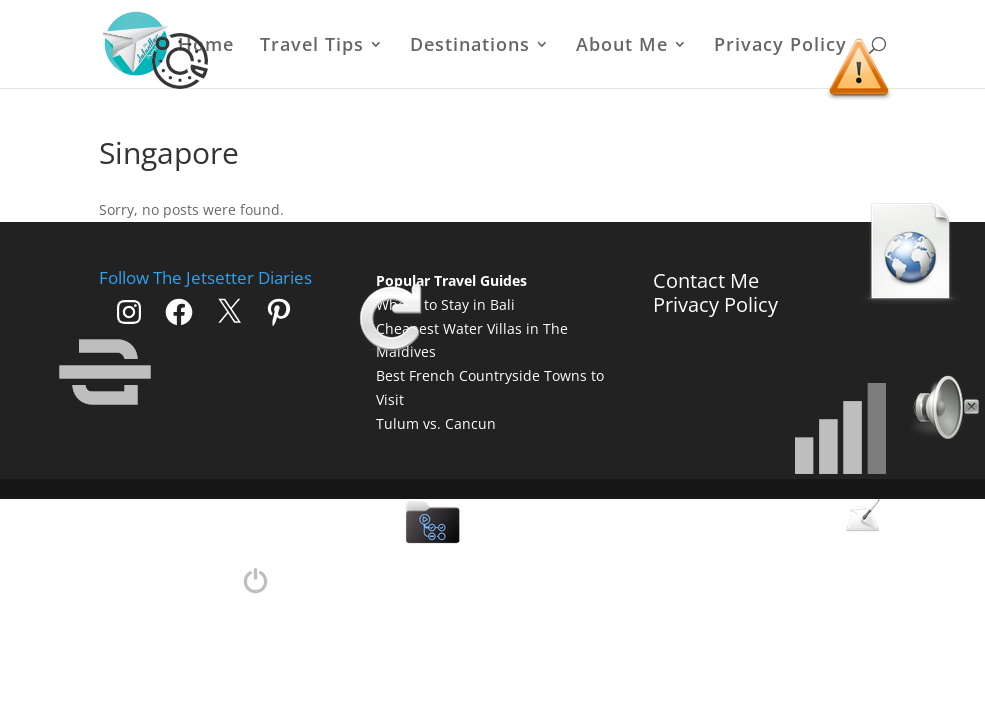 The height and width of the screenshot is (720, 985). What do you see at coordinates (255, 581) in the screenshot?
I see `shut down or power off the device` at bounding box center [255, 581].